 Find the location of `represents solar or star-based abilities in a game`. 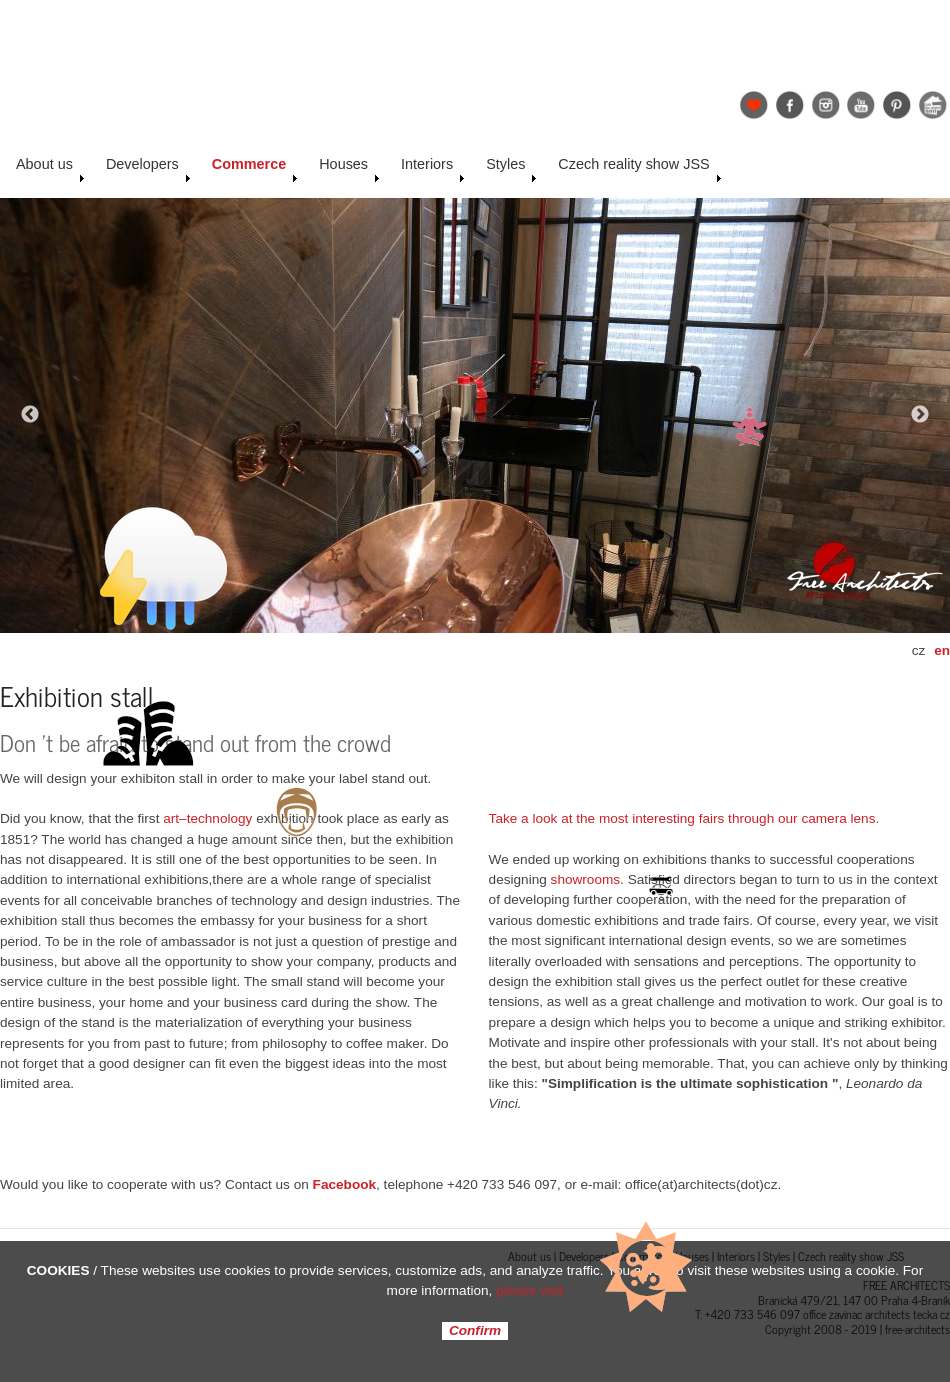

represents solar or star-based abilities in a game is located at coordinates (645, 1266).